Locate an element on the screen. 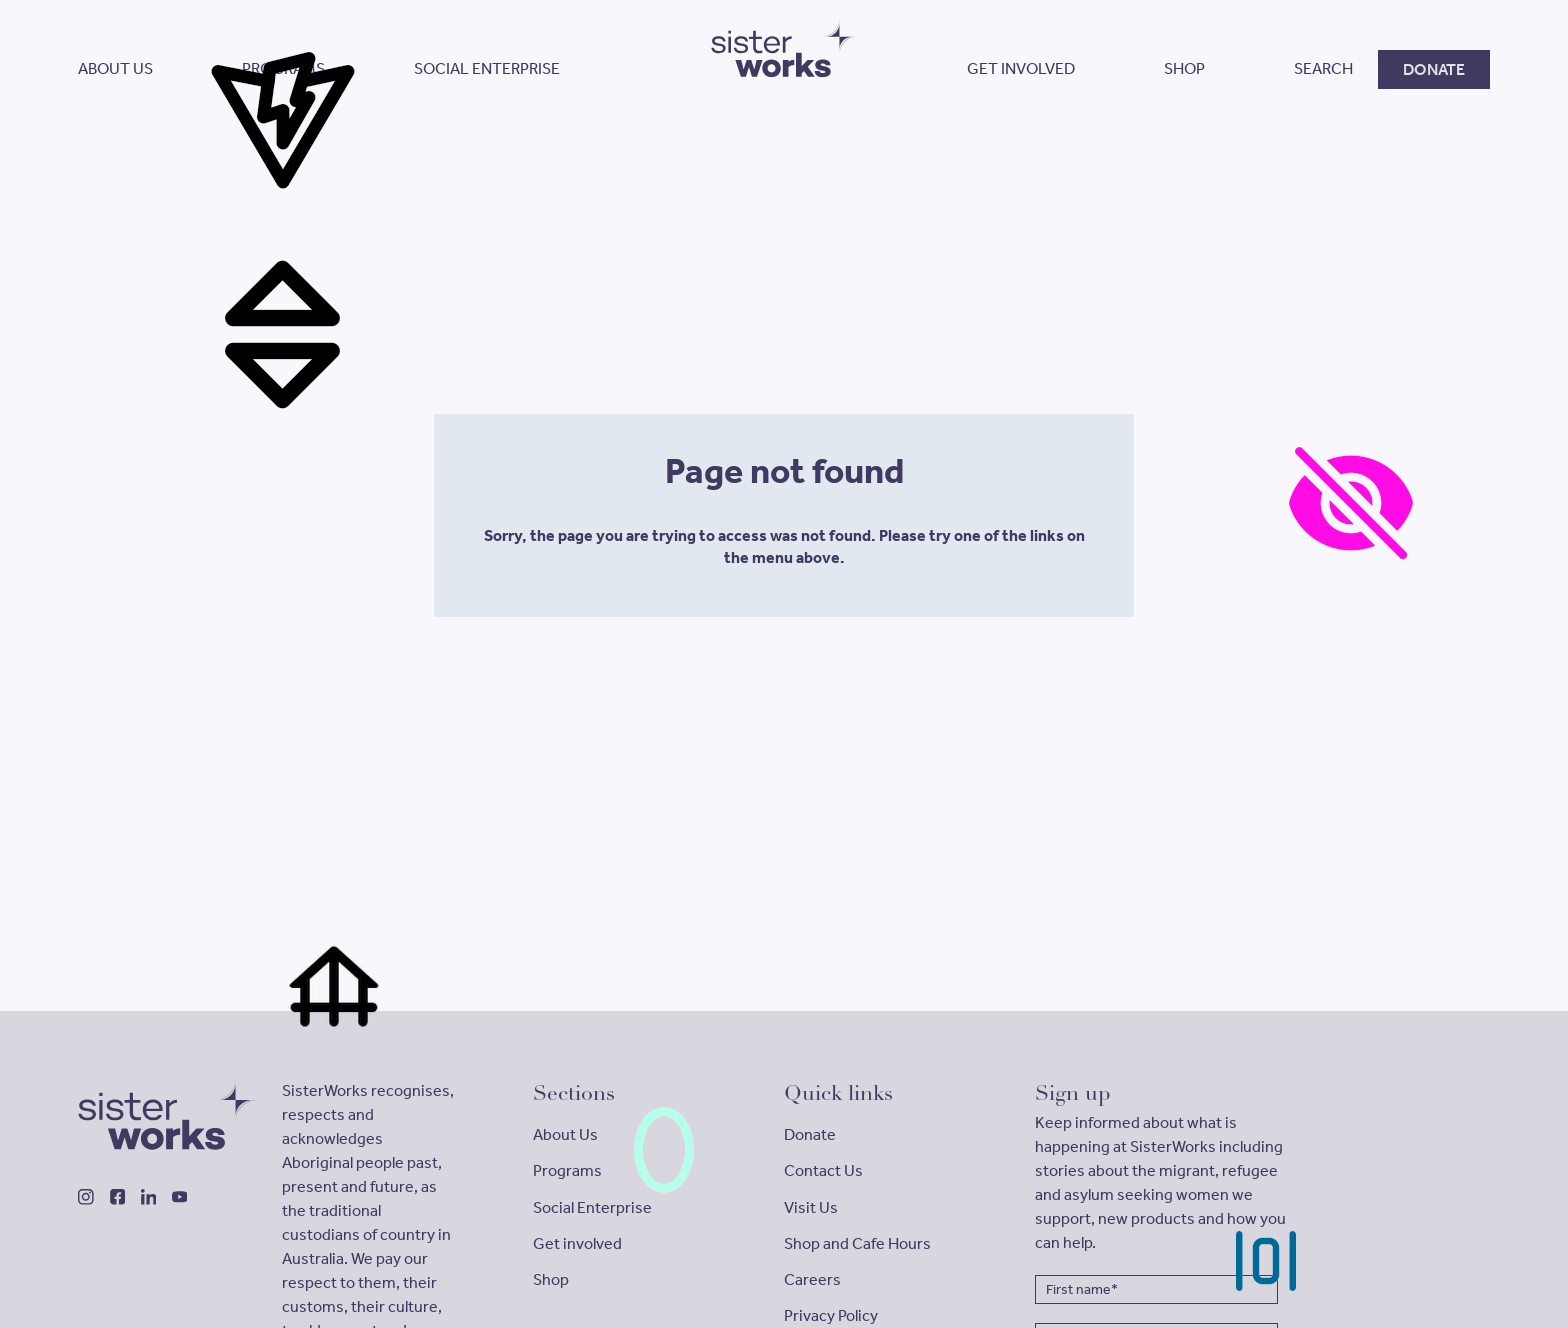 The width and height of the screenshot is (1568, 1328). hide password or sensitive content is located at coordinates (1351, 503).